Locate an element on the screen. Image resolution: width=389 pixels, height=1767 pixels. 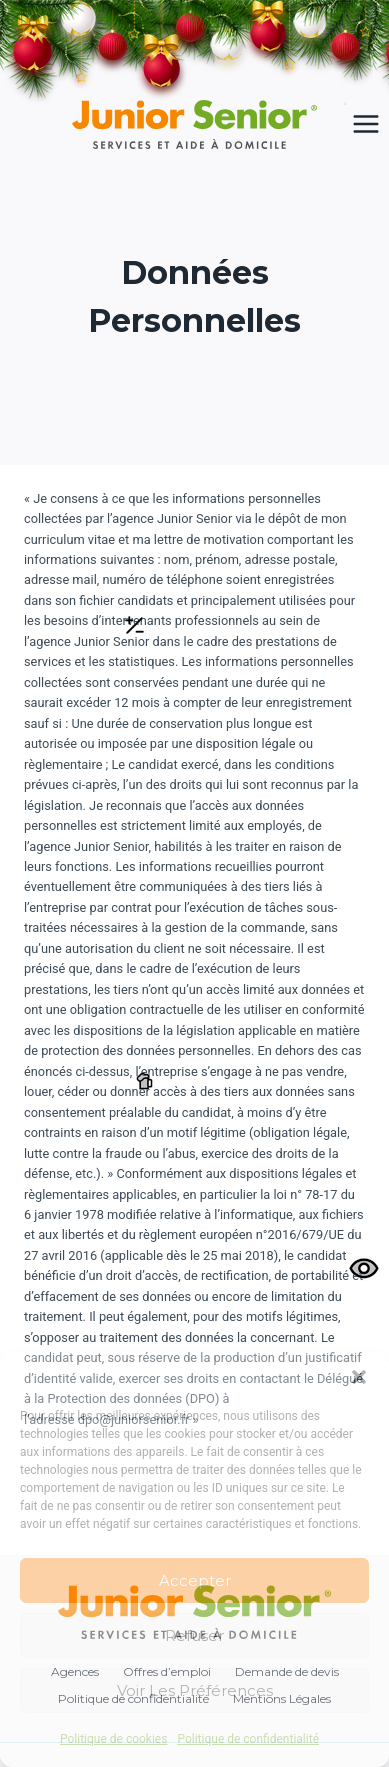
toggle visibility of content or password is located at coordinates (364, 1269).